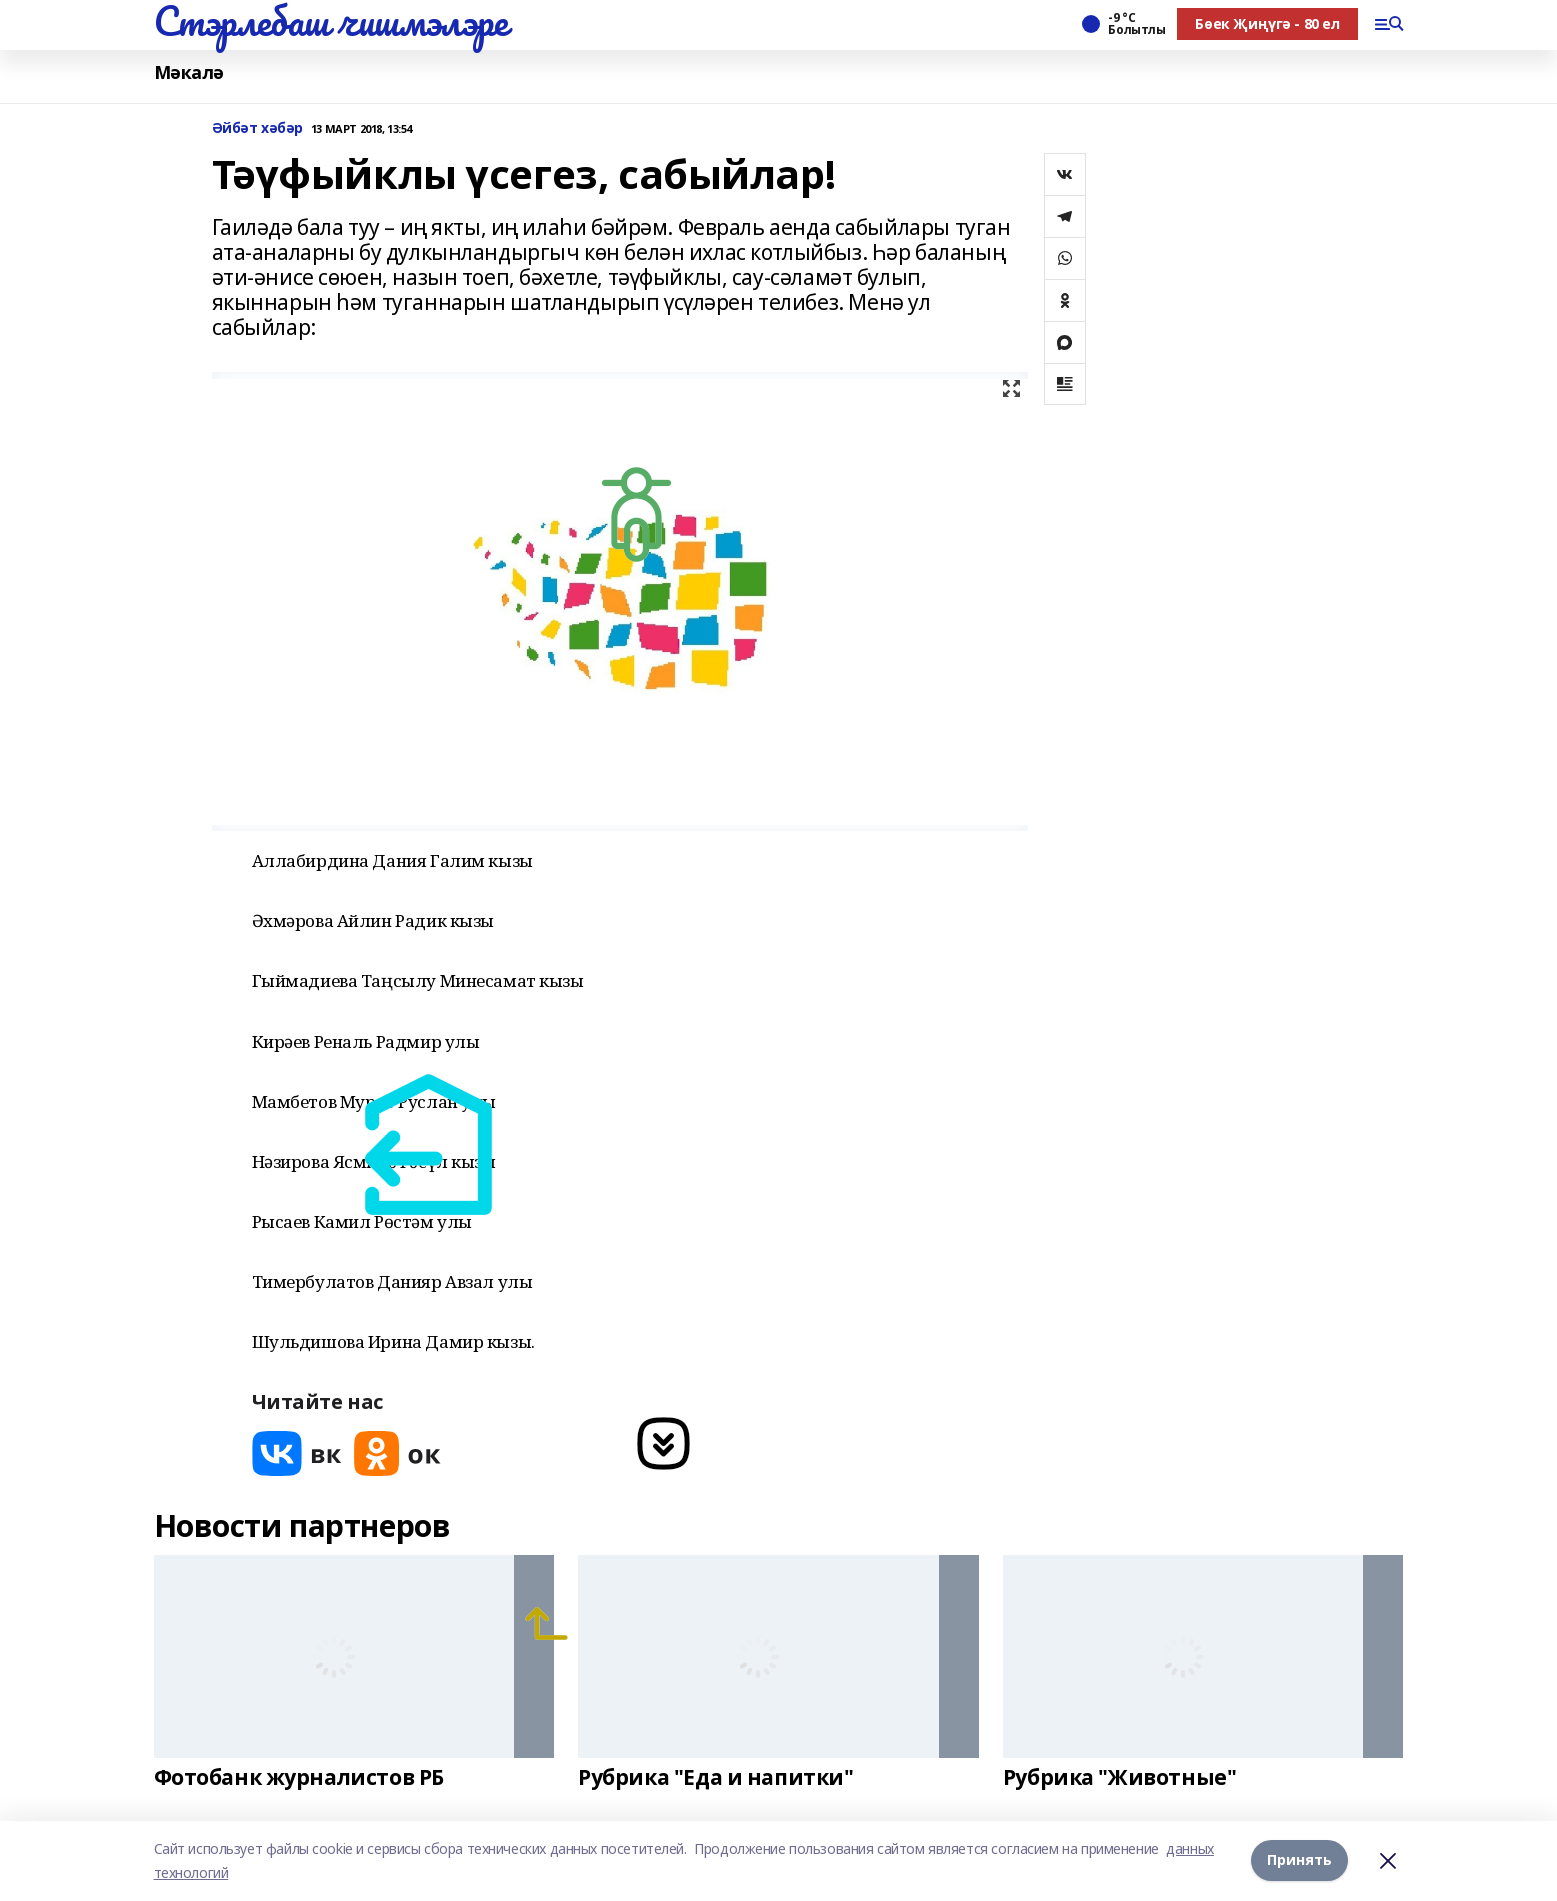 This screenshot has height=1901, width=1557. Describe the element at coordinates (663, 1443) in the screenshot. I see `expand content or show more items below` at that location.